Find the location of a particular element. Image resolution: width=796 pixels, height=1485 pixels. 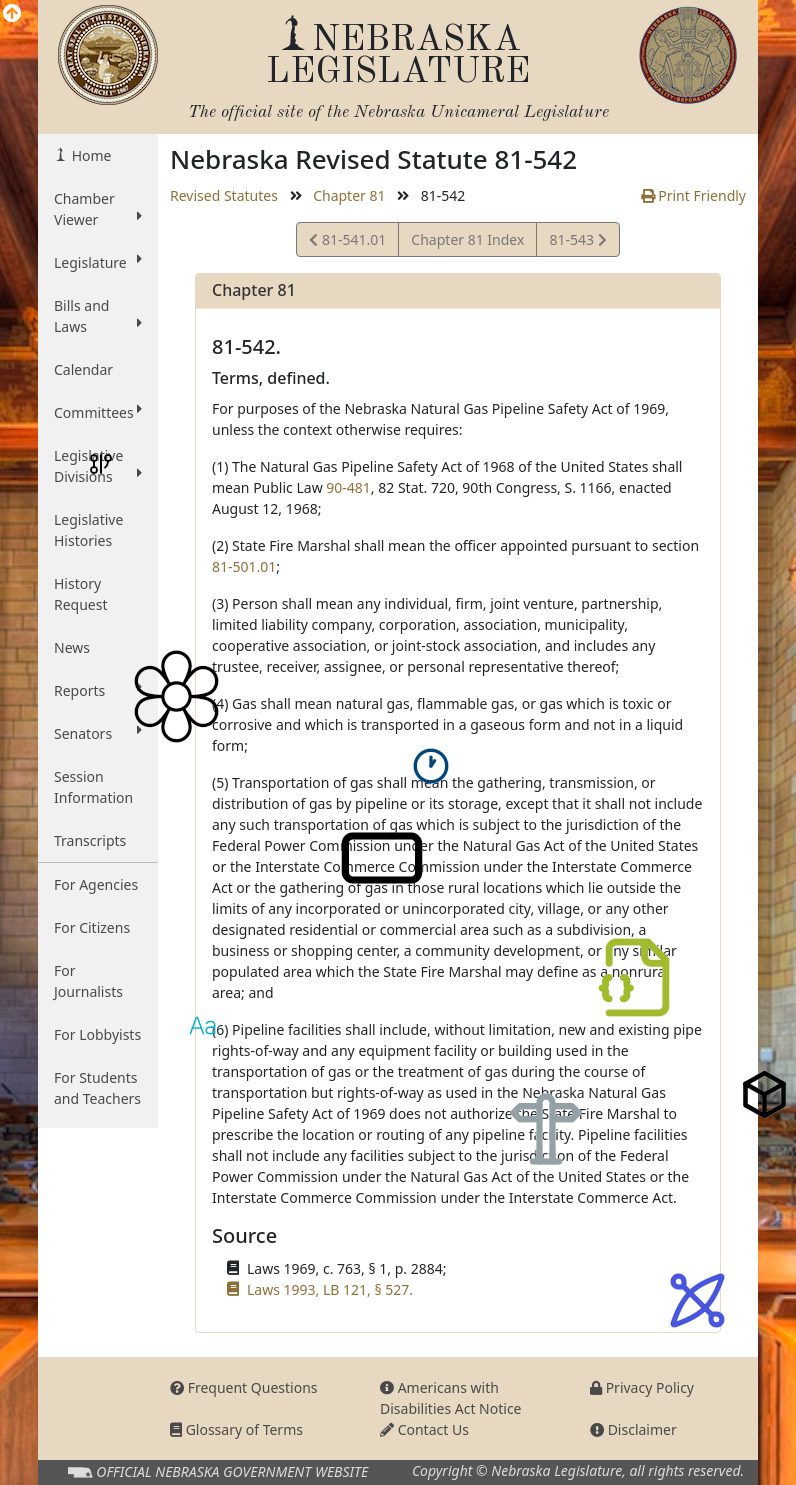

access navigation or directions is located at coordinates (546, 1129).